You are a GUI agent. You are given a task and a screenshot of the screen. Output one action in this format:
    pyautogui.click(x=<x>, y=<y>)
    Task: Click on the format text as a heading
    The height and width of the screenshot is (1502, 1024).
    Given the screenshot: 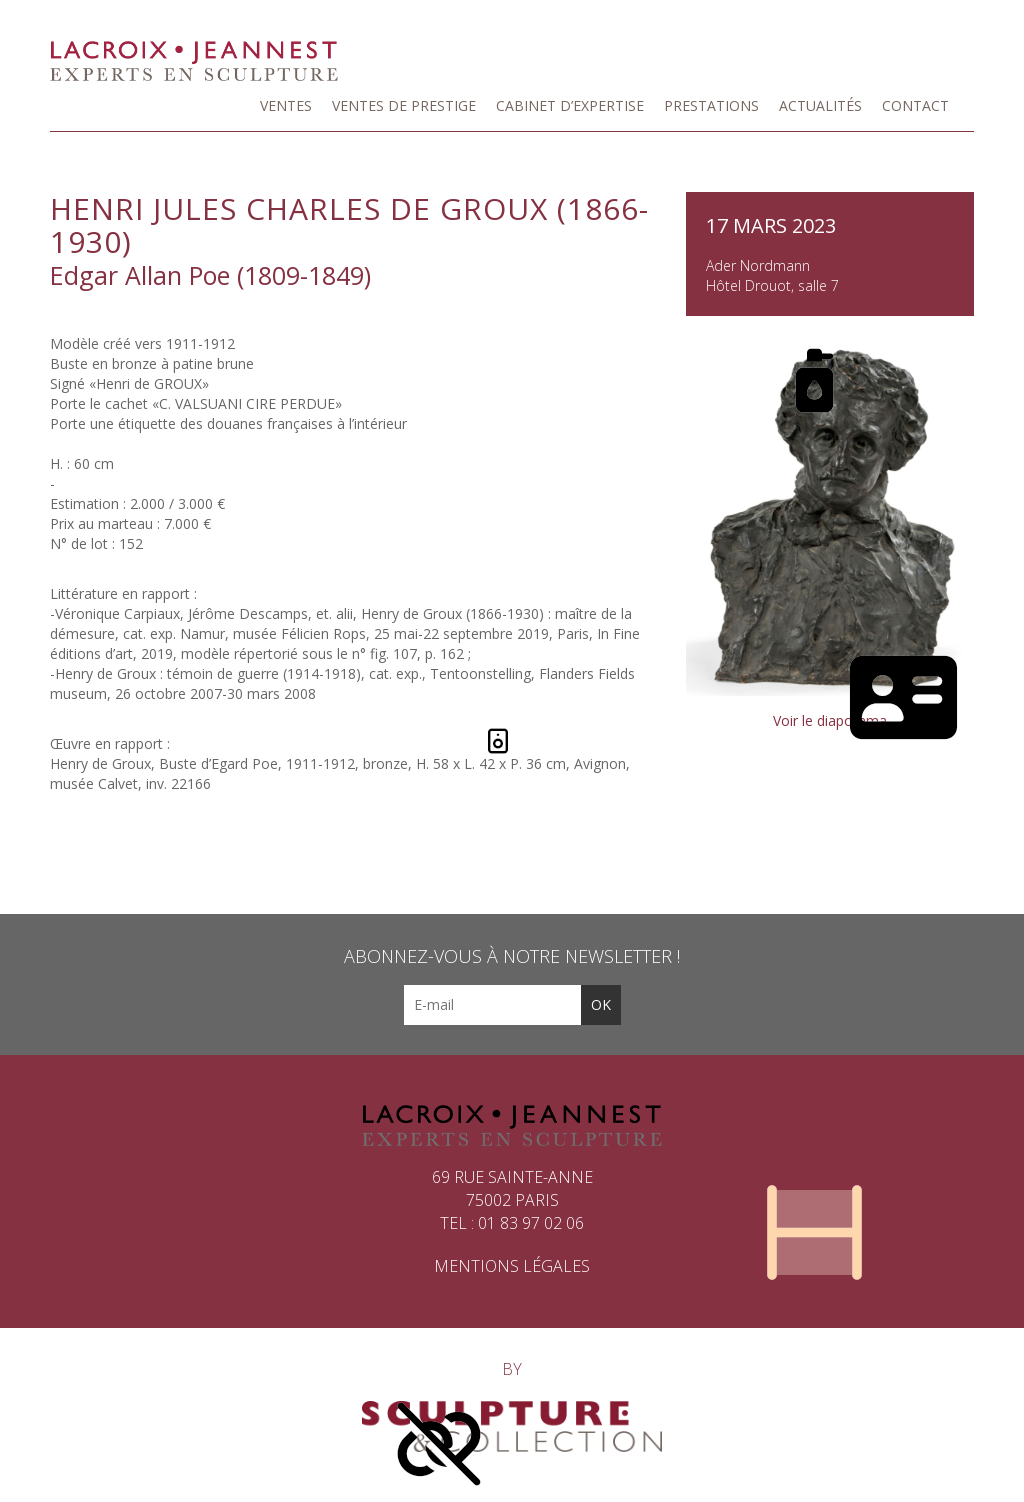 What is the action you would take?
    pyautogui.click(x=814, y=1232)
    